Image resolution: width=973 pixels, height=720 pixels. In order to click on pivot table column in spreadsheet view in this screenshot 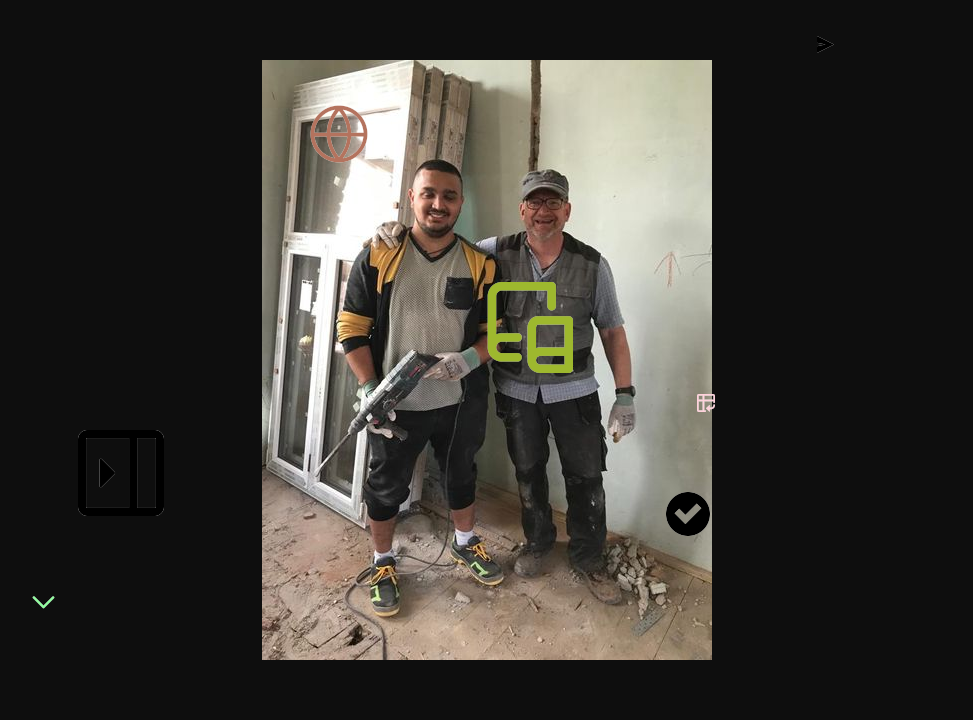, I will do `click(706, 403)`.